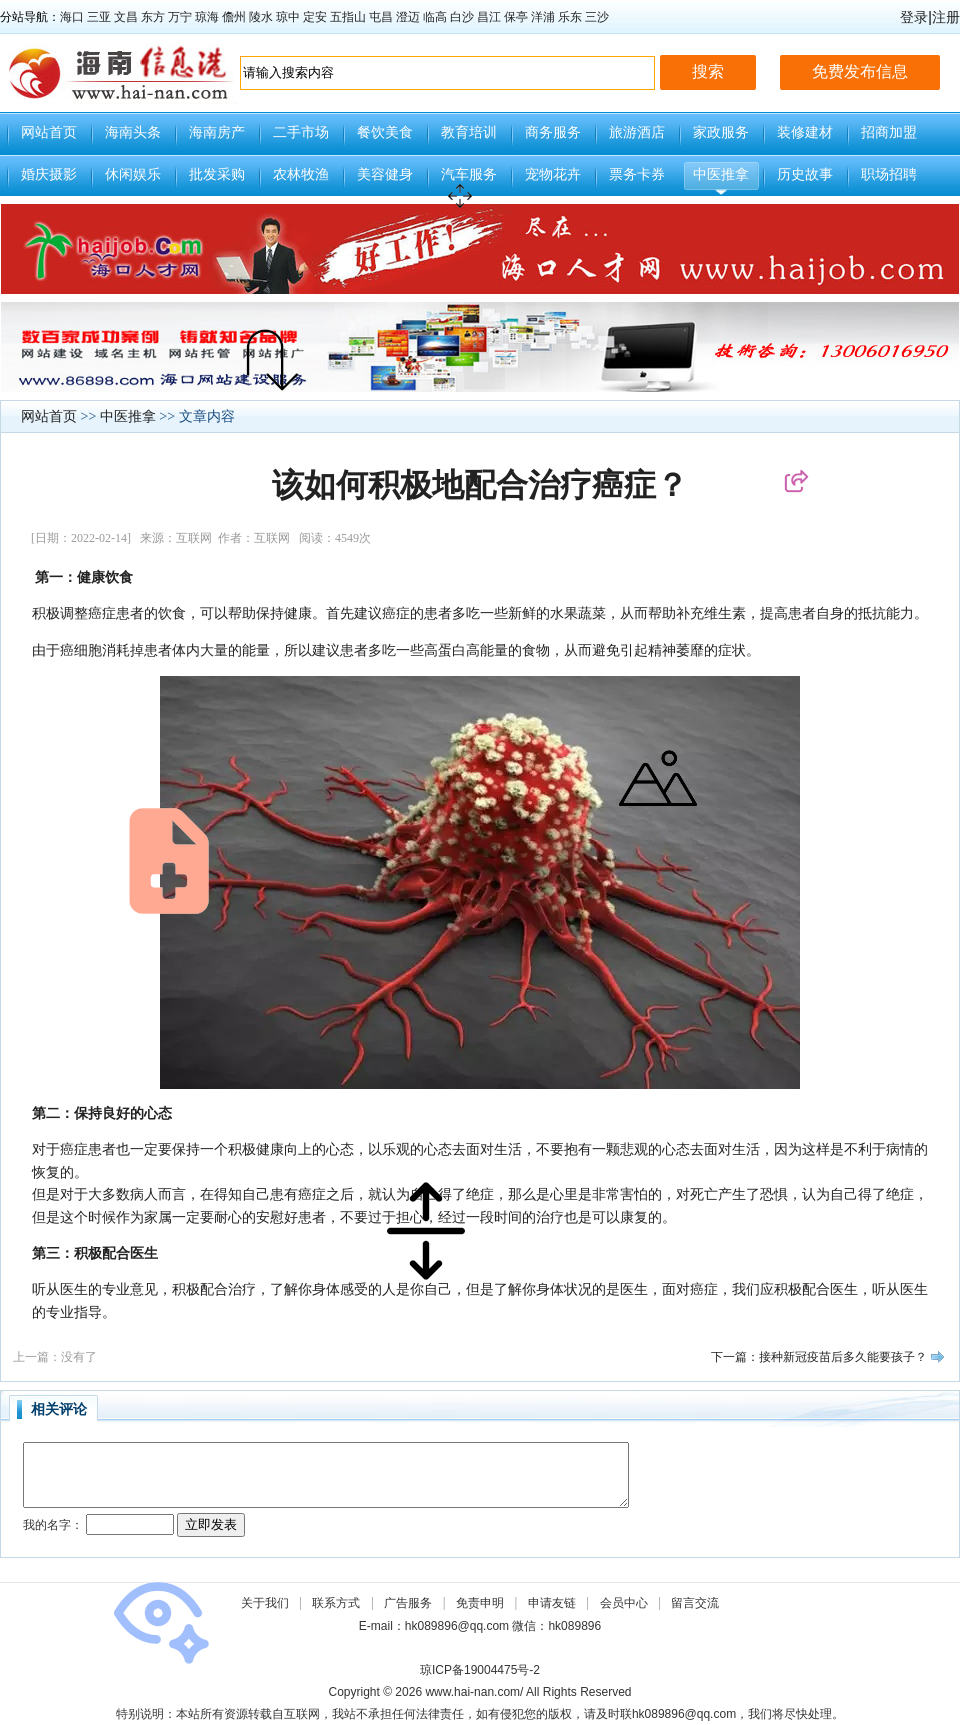 The width and height of the screenshot is (960, 1725). I want to click on redo or repeat last action, so click(270, 360).